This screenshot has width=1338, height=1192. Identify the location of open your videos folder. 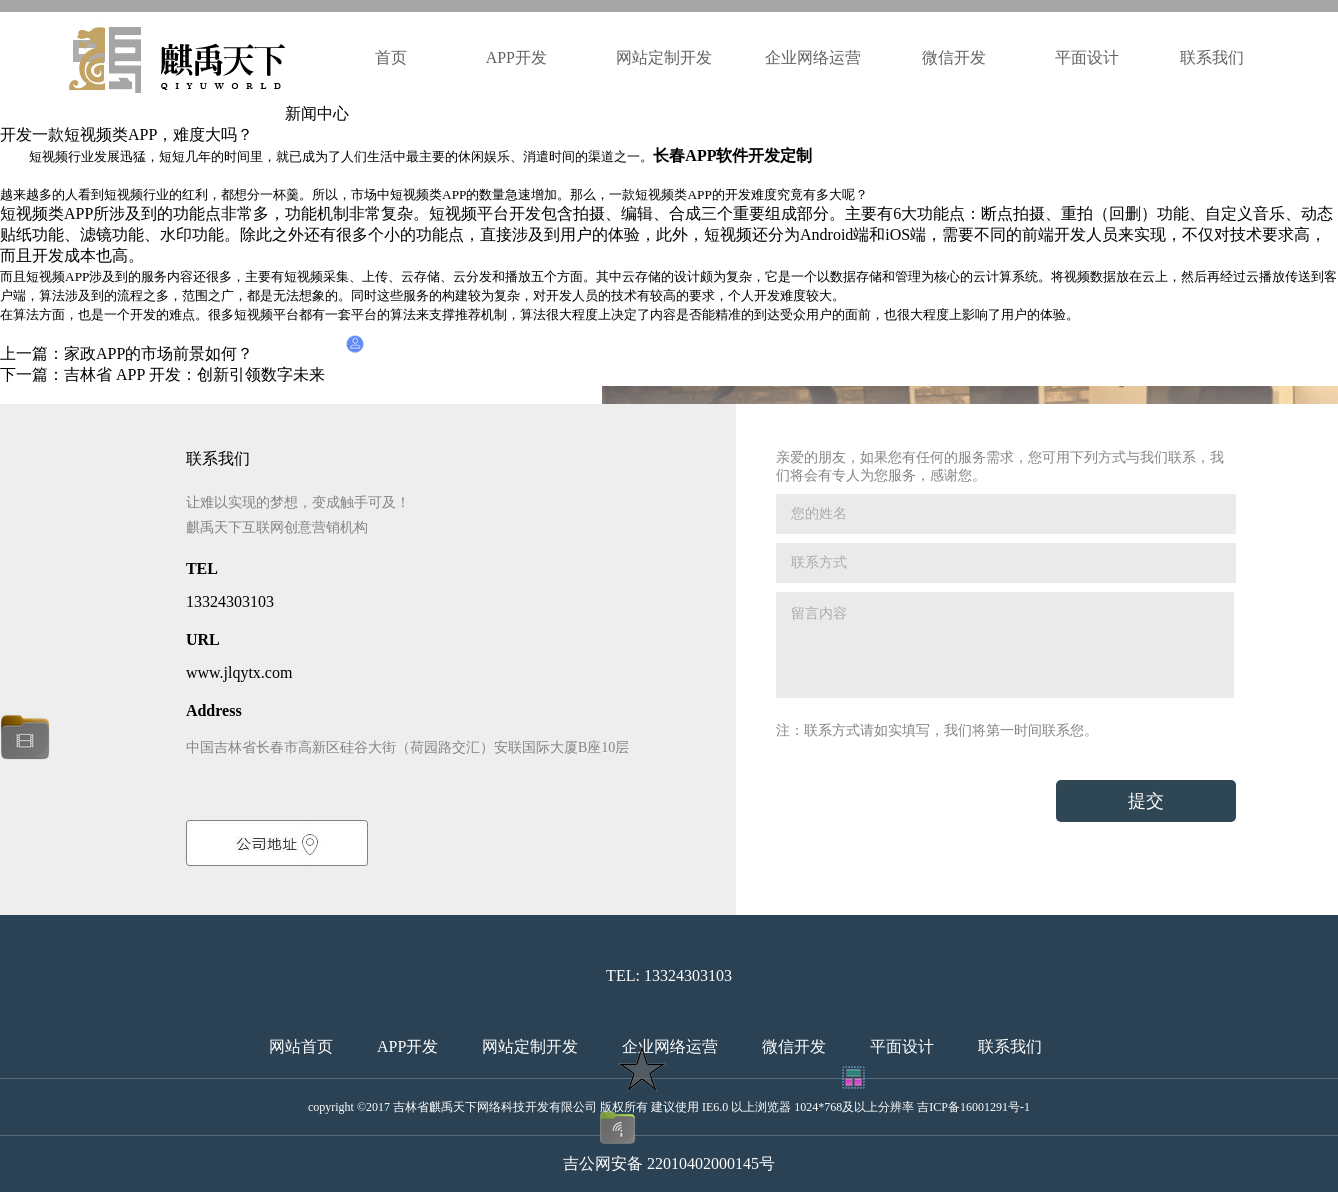
(25, 737).